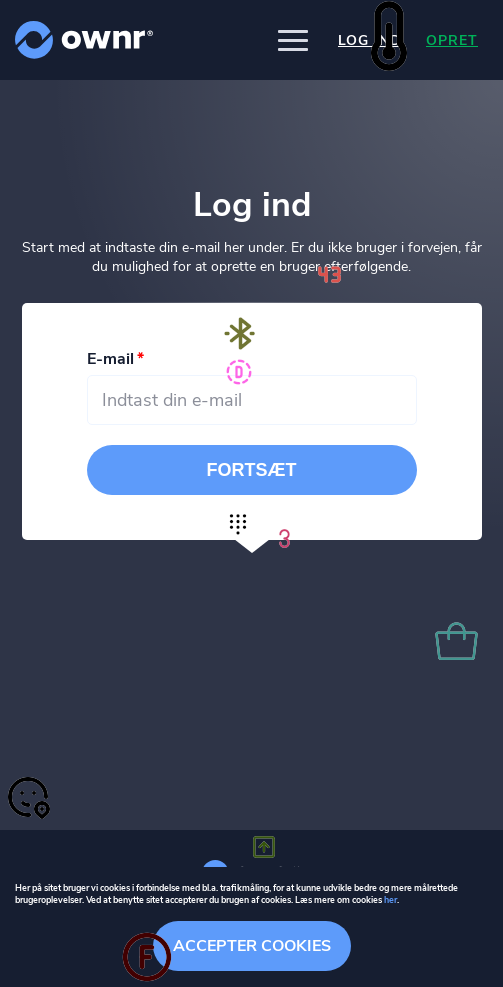  What do you see at coordinates (240, 333) in the screenshot?
I see `indicates an active bluetooth connection` at bounding box center [240, 333].